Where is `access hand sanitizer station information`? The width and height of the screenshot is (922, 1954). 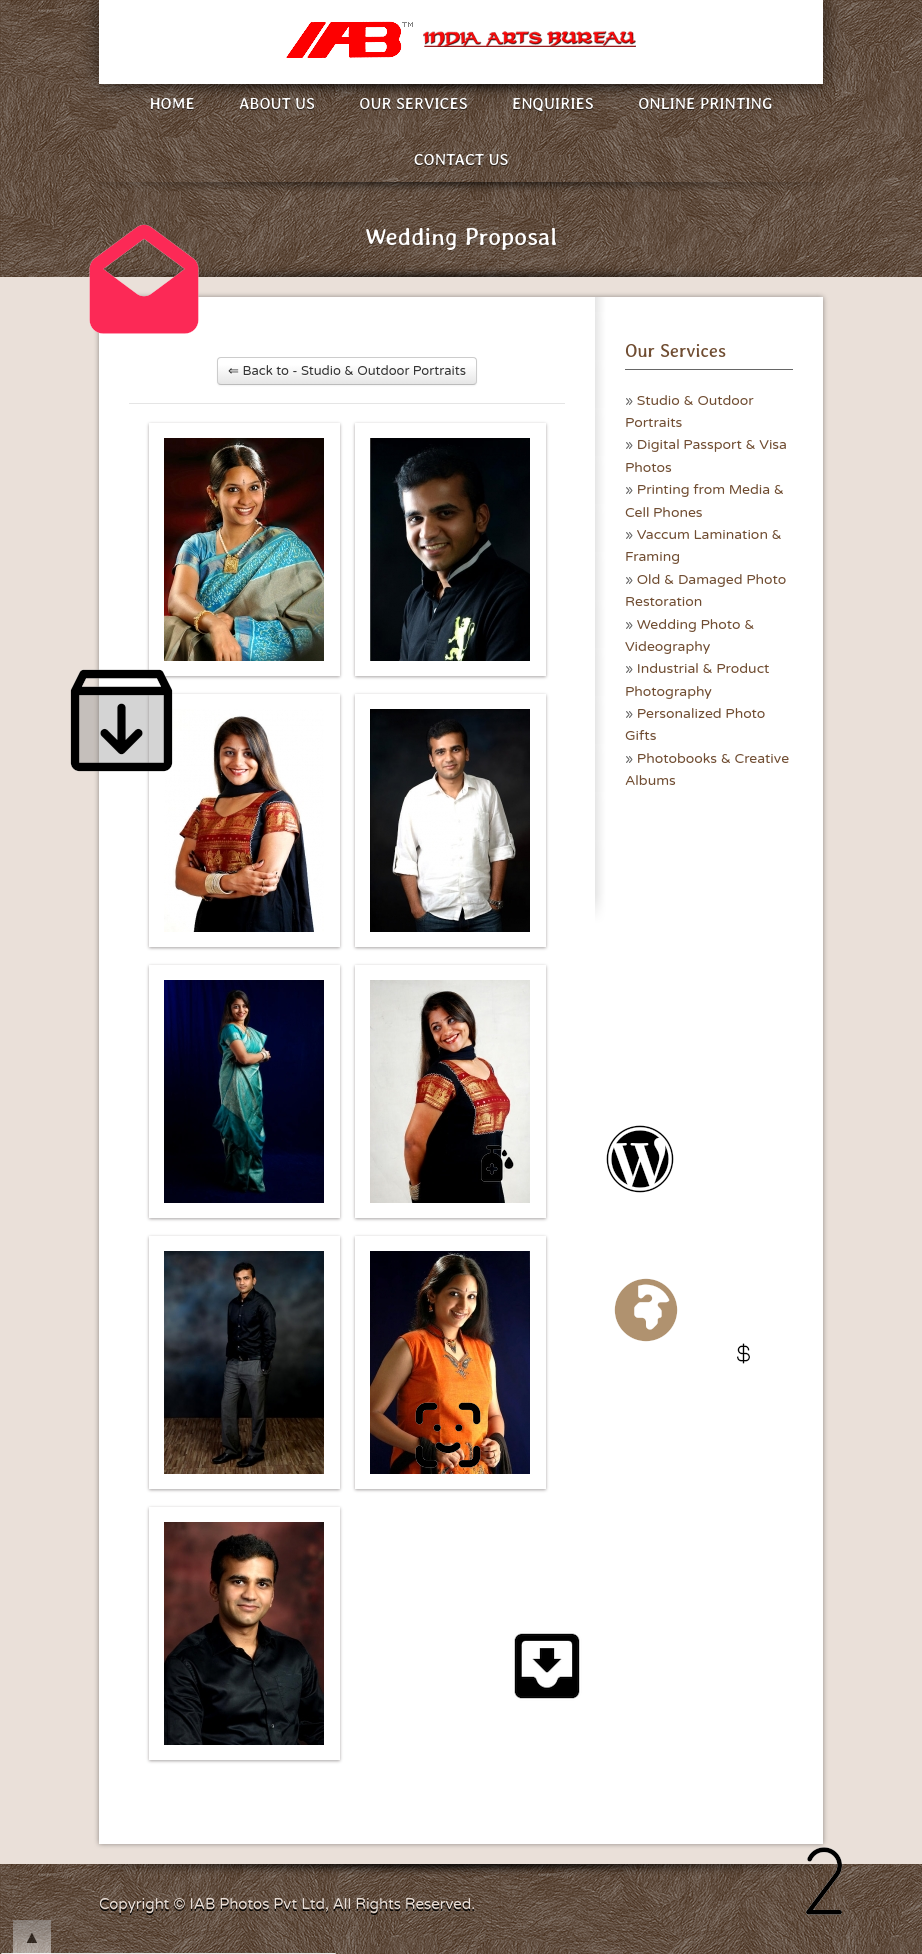 access hand sanitizer station information is located at coordinates (495, 1163).